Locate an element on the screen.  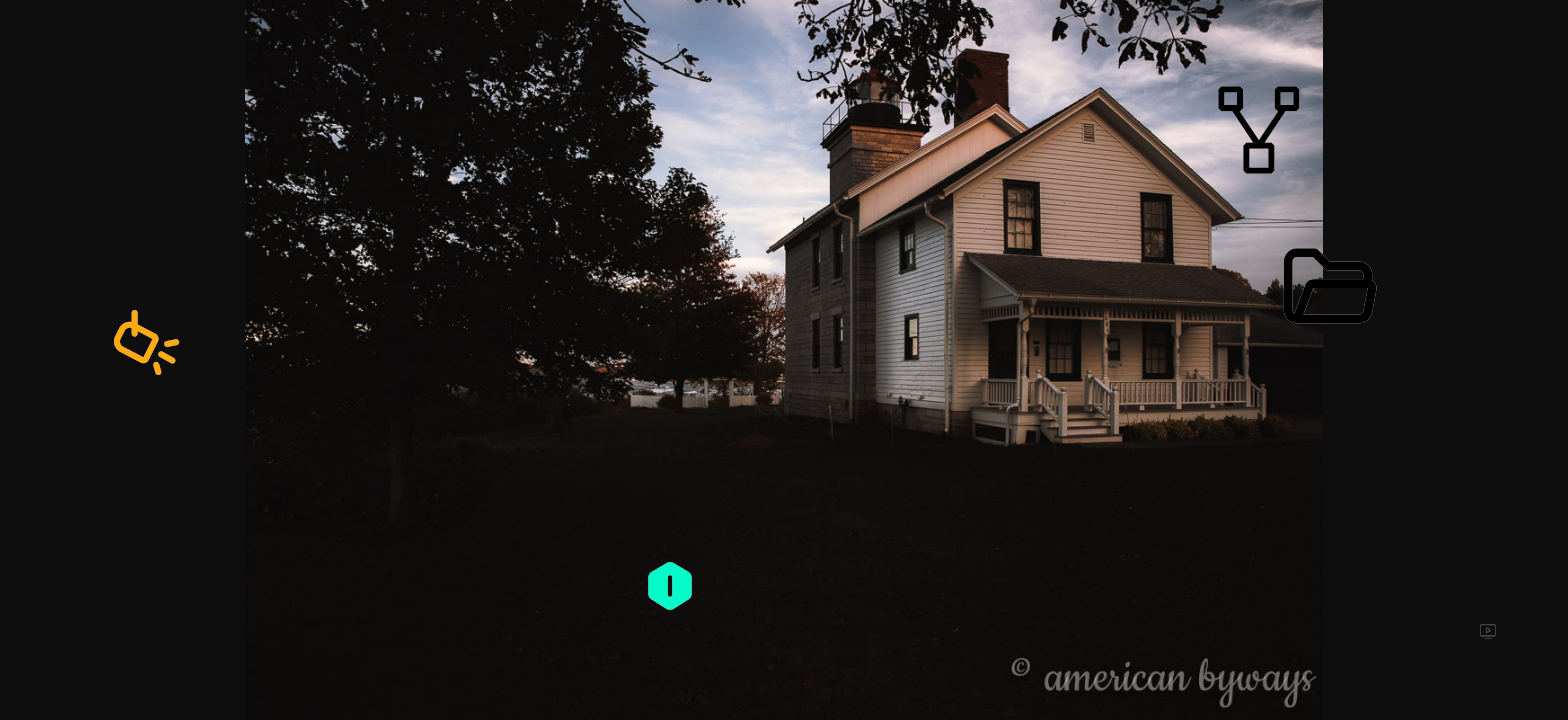
open folder to view contents is located at coordinates (1328, 288).